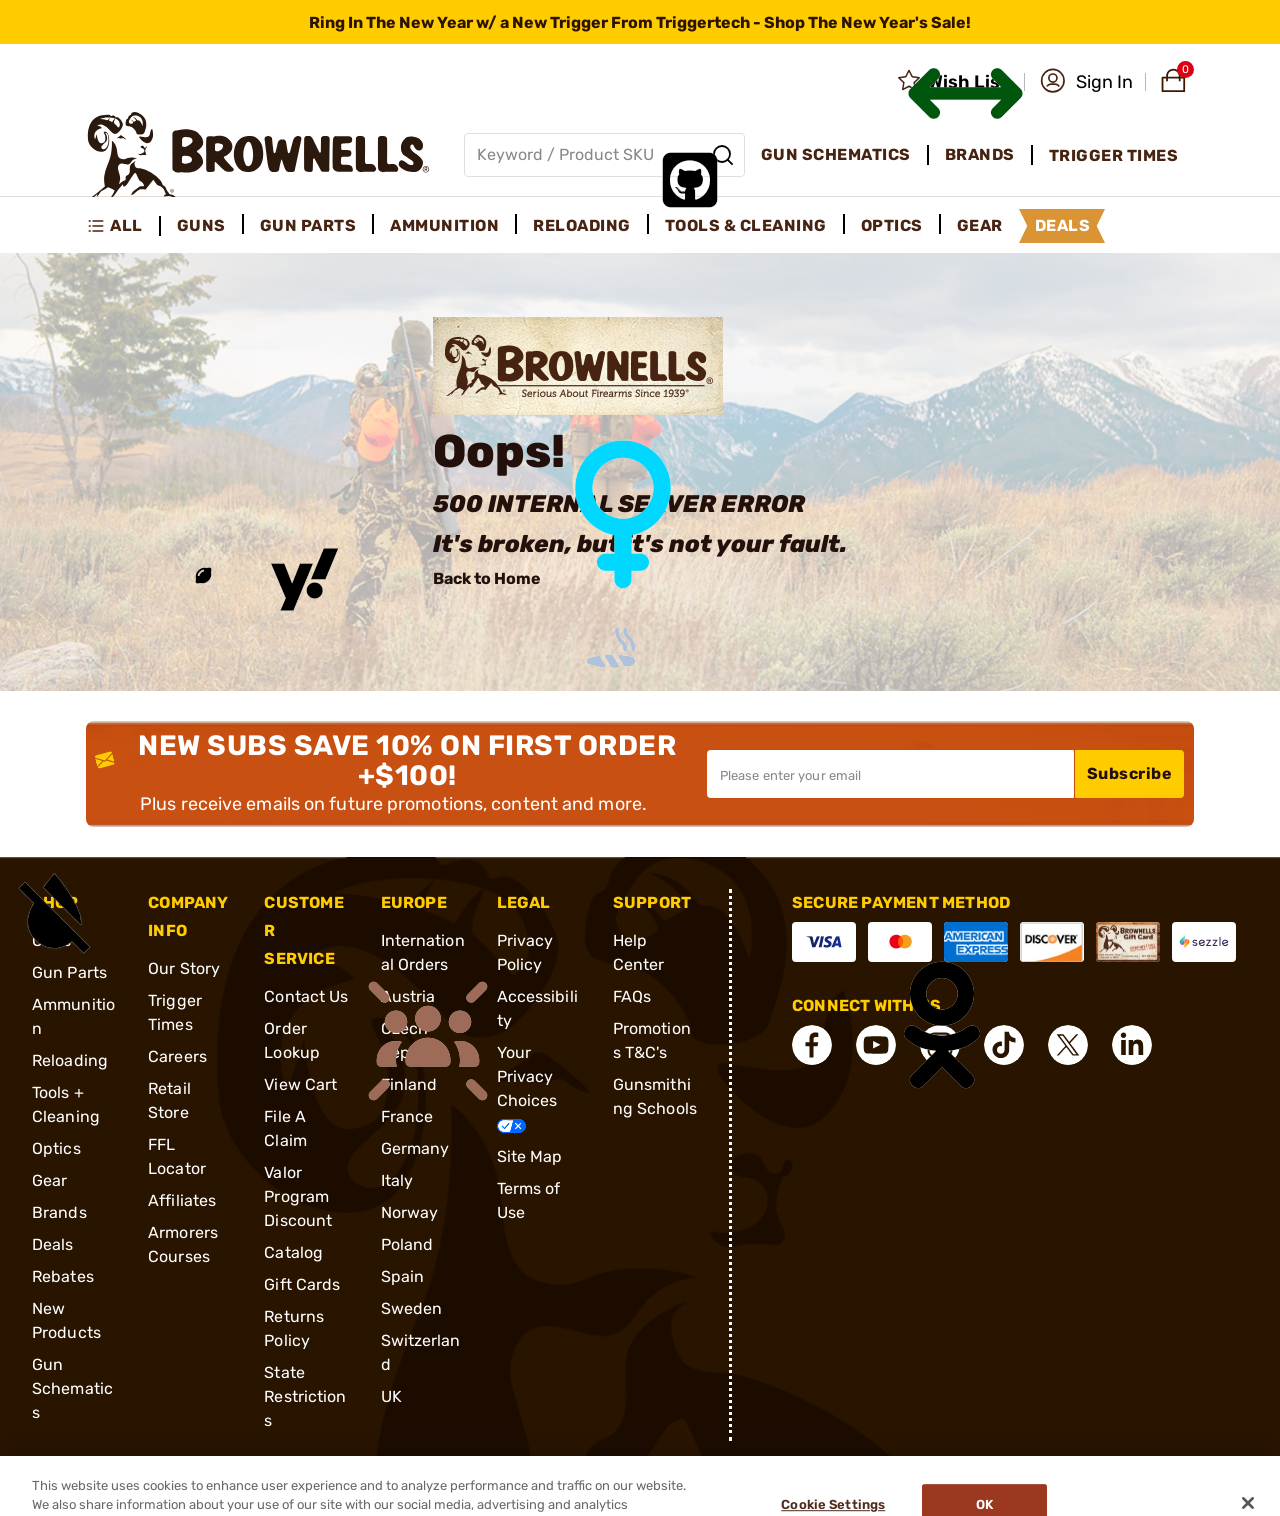 Image resolution: width=1280 pixels, height=1516 pixels. I want to click on reset or clear color formatting, so click(54, 912).